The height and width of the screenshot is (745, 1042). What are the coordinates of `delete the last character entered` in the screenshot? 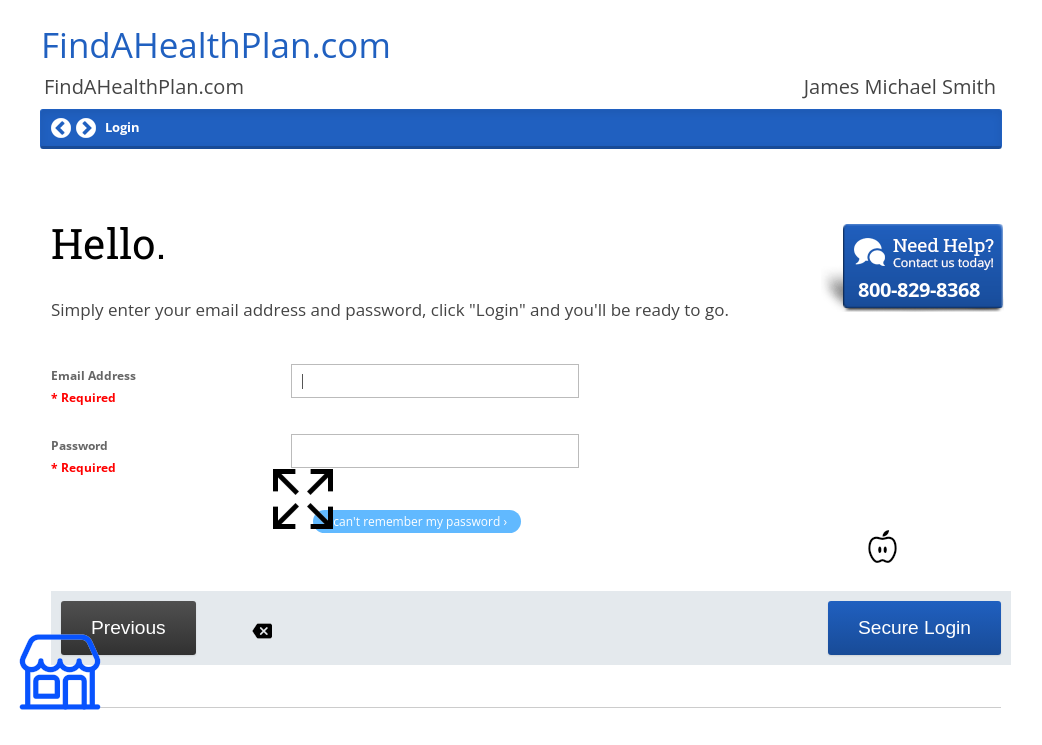 It's located at (263, 631).